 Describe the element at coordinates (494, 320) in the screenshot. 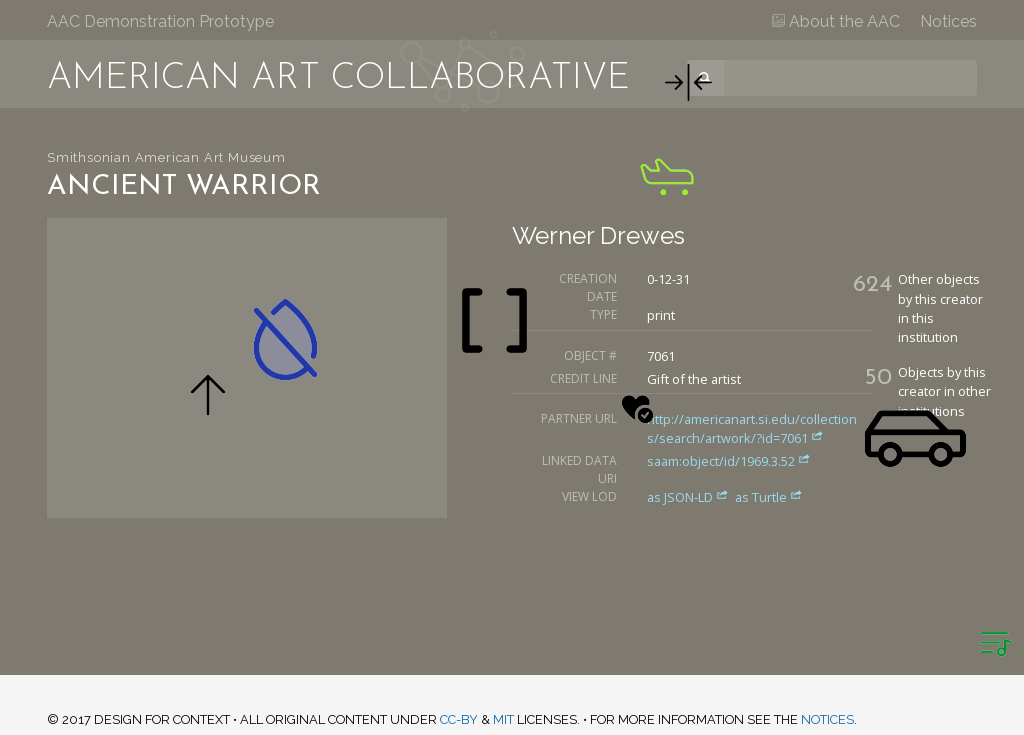

I see `insert code or code block` at that location.